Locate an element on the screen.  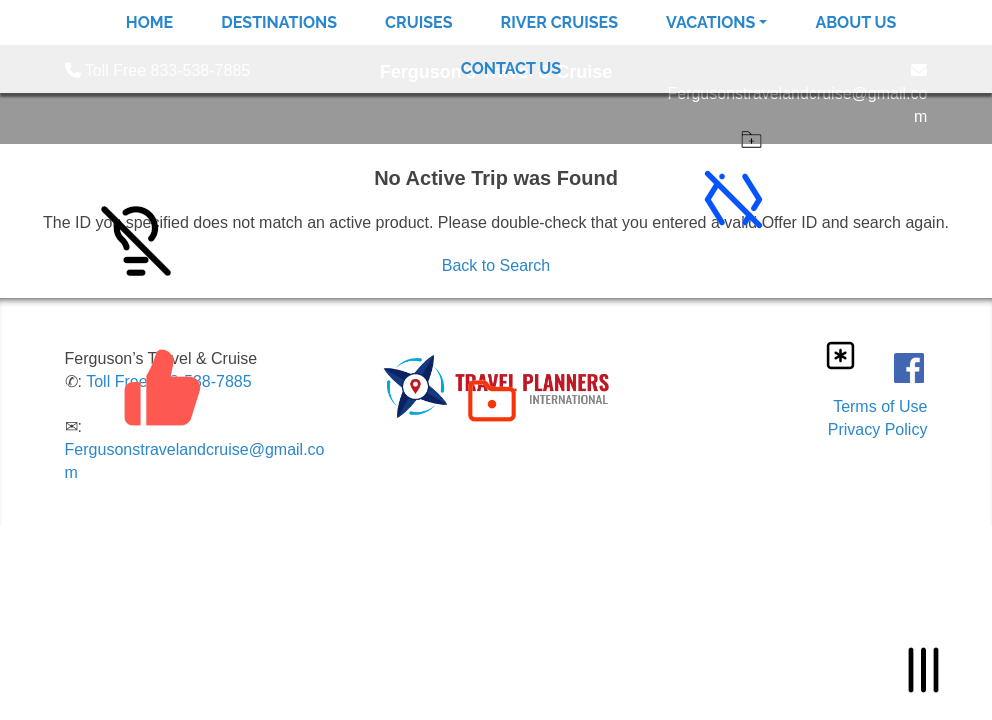
create a new folder is located at coordinates (751, 139).